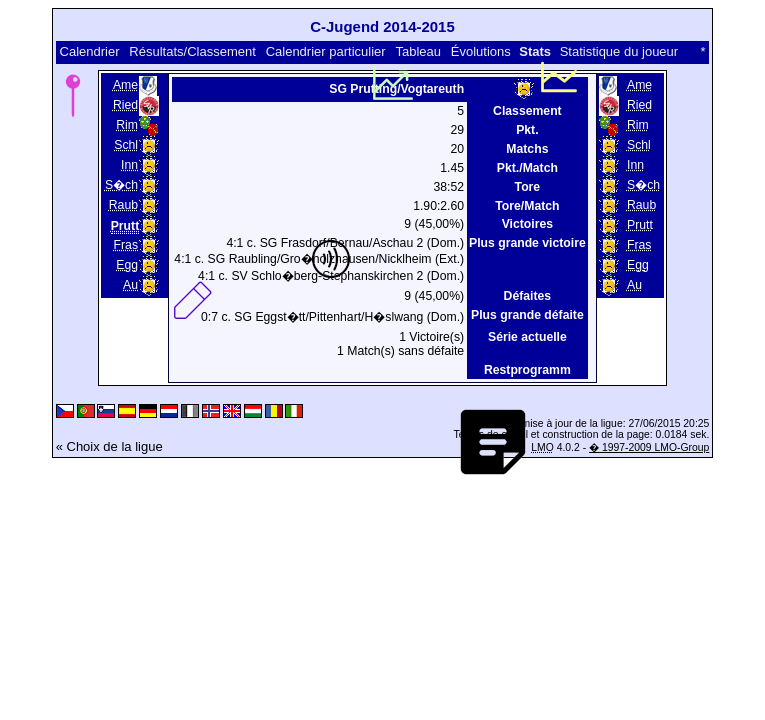 The height and width of the screenshot is (720, 765). I want to click on tap to pay with contactless payment, so click(331, 259).